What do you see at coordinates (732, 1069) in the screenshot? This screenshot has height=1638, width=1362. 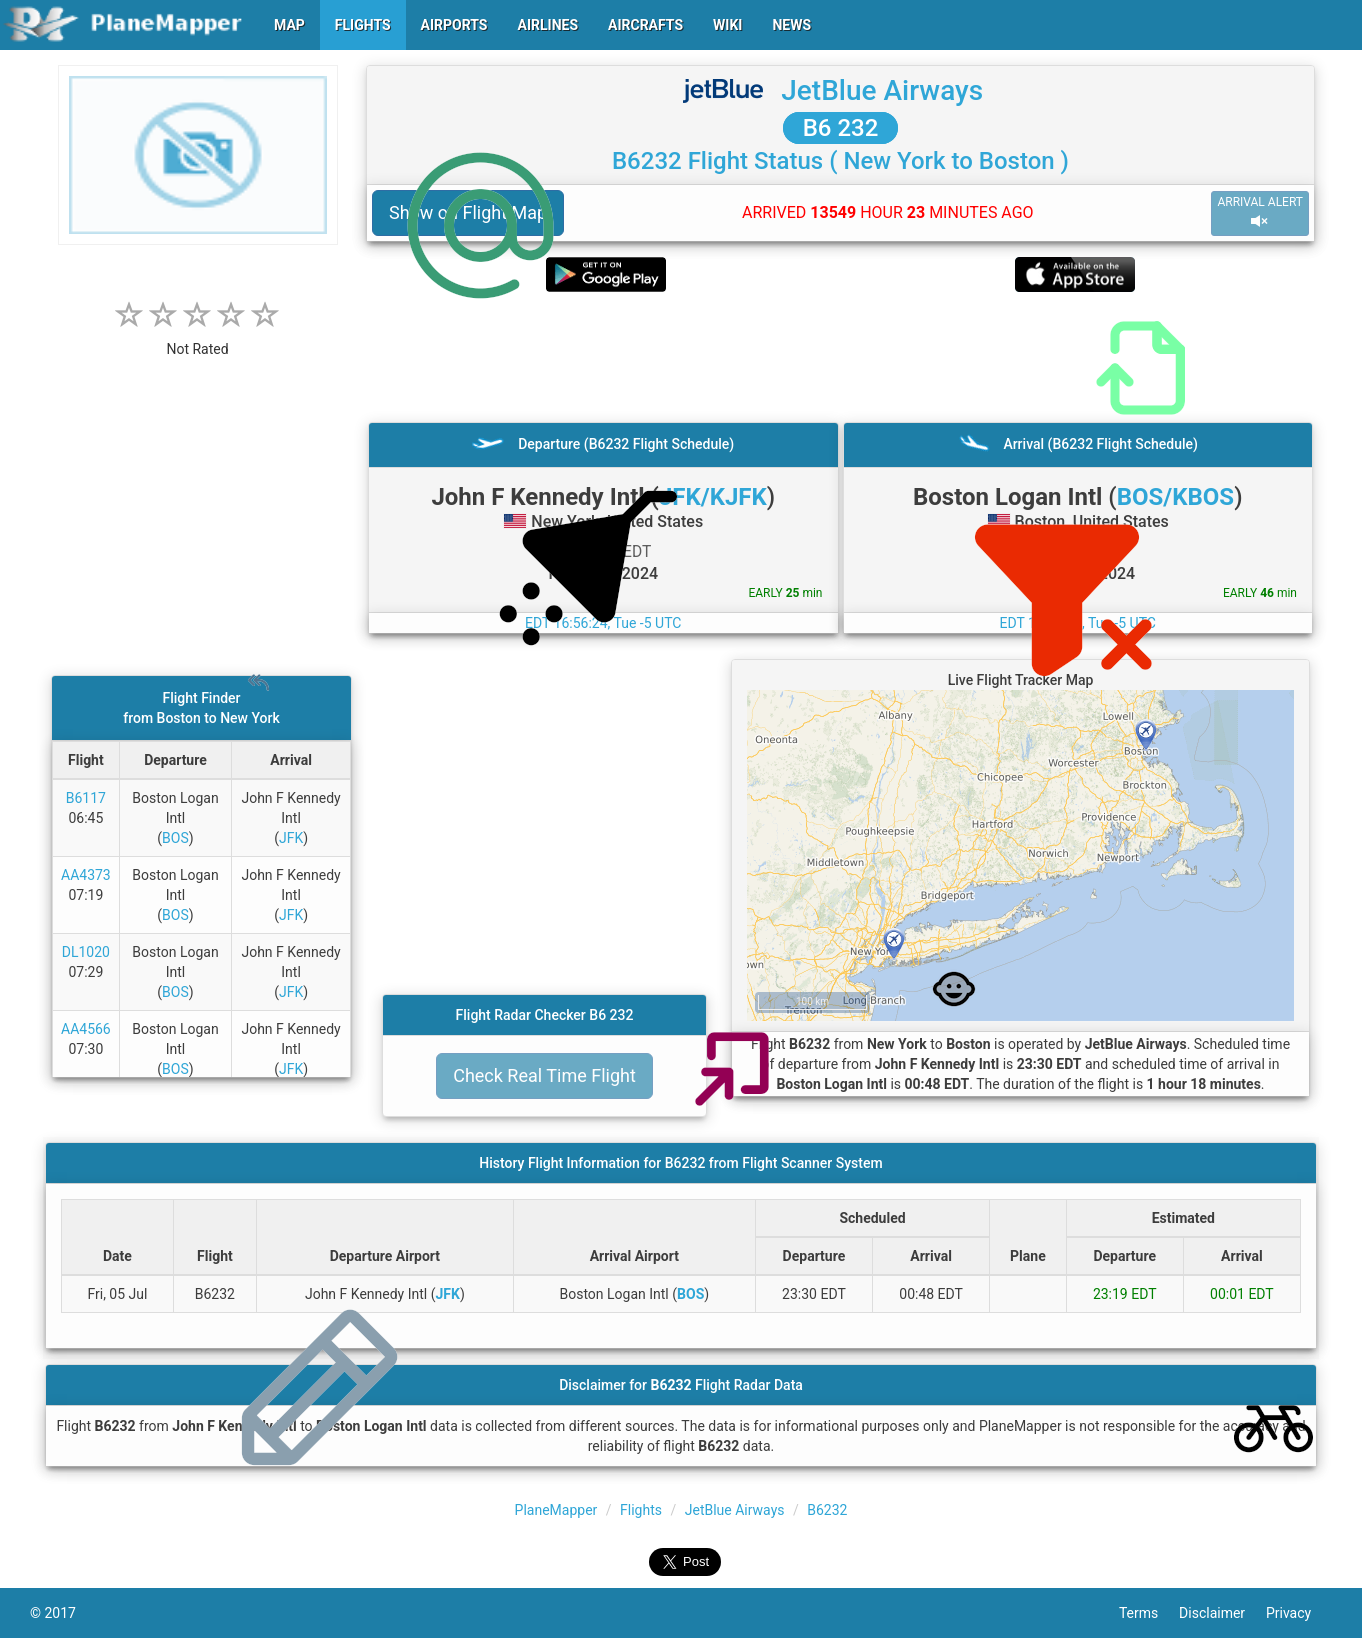 I see `open in new window` at bounding box center [732, 1069].